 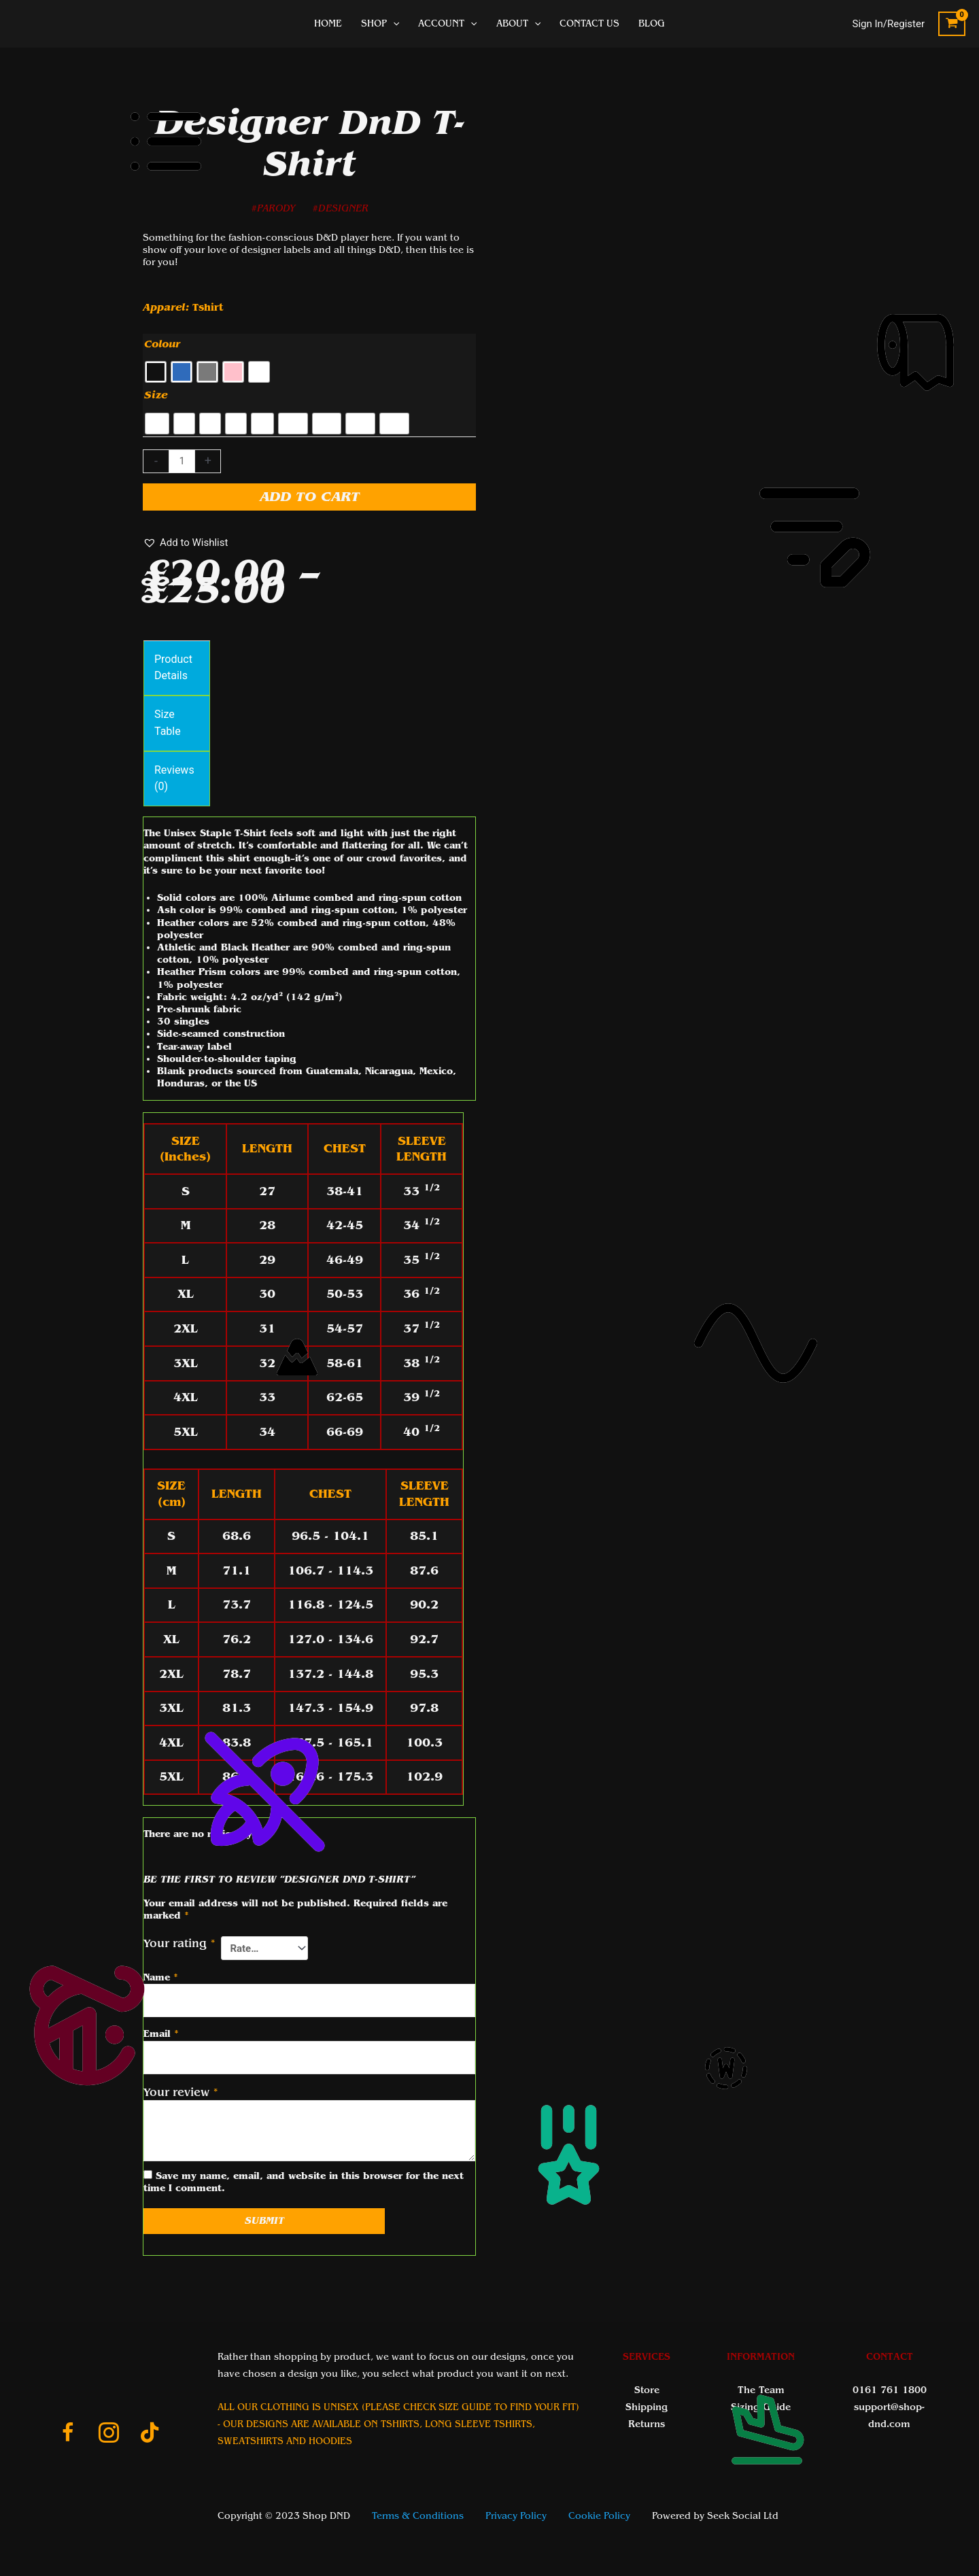 What do you see at coordinates (264, 1791) in the screenshot?
I see `disable quick launch or boost feature` at bounding box center [264, 1791].